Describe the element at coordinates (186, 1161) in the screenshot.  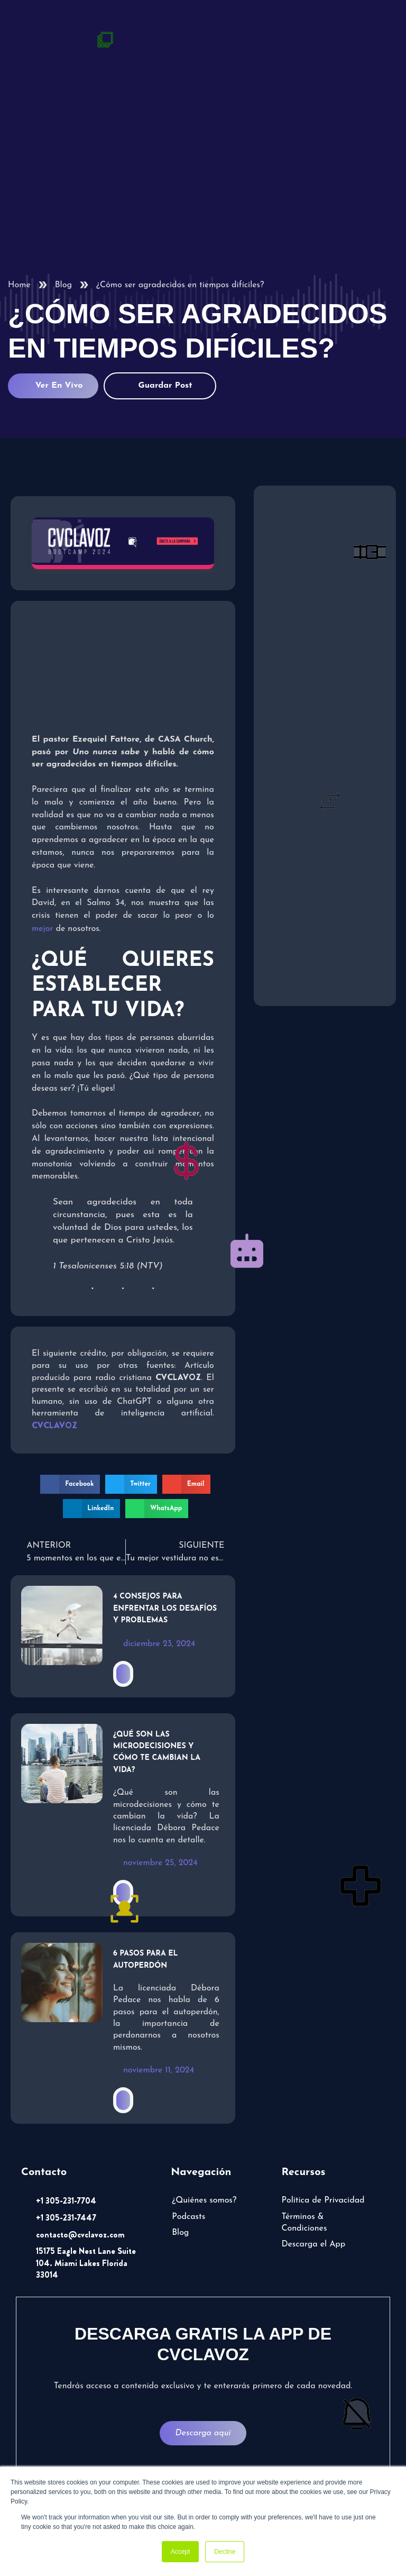
I see `view pricing or payment options` at that location.